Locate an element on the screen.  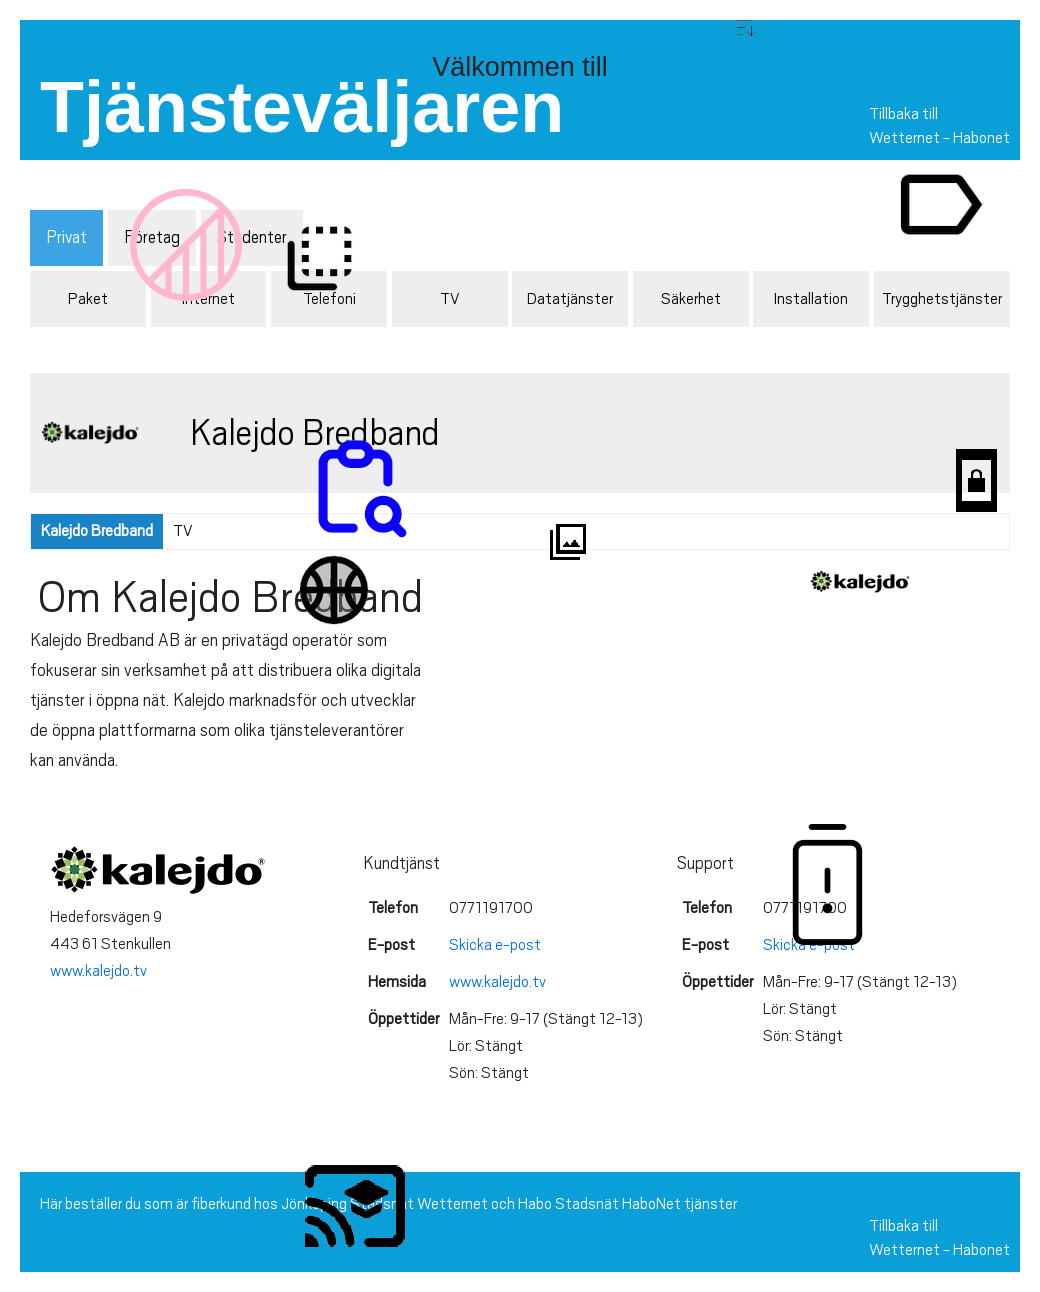
cast or share educational content to a display is located at coordinates (355, 1206).